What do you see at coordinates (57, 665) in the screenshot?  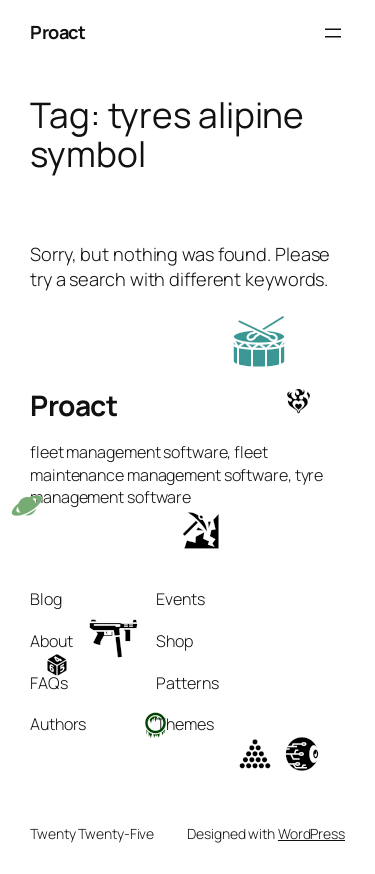 I see `roll dice or randomize selection` at bounding box center [57, 665].